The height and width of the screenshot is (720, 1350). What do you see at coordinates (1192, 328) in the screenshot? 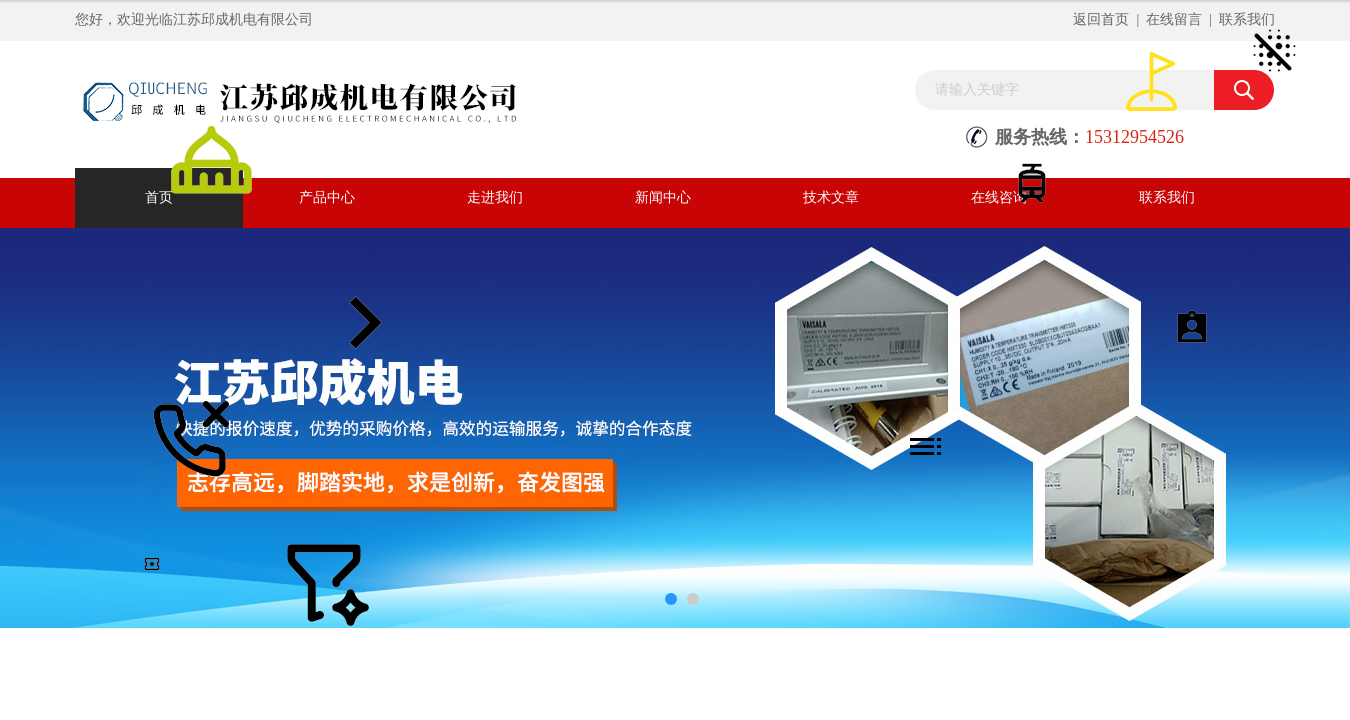
I see `view user profile or account details` at bounding box center [1192, 328].